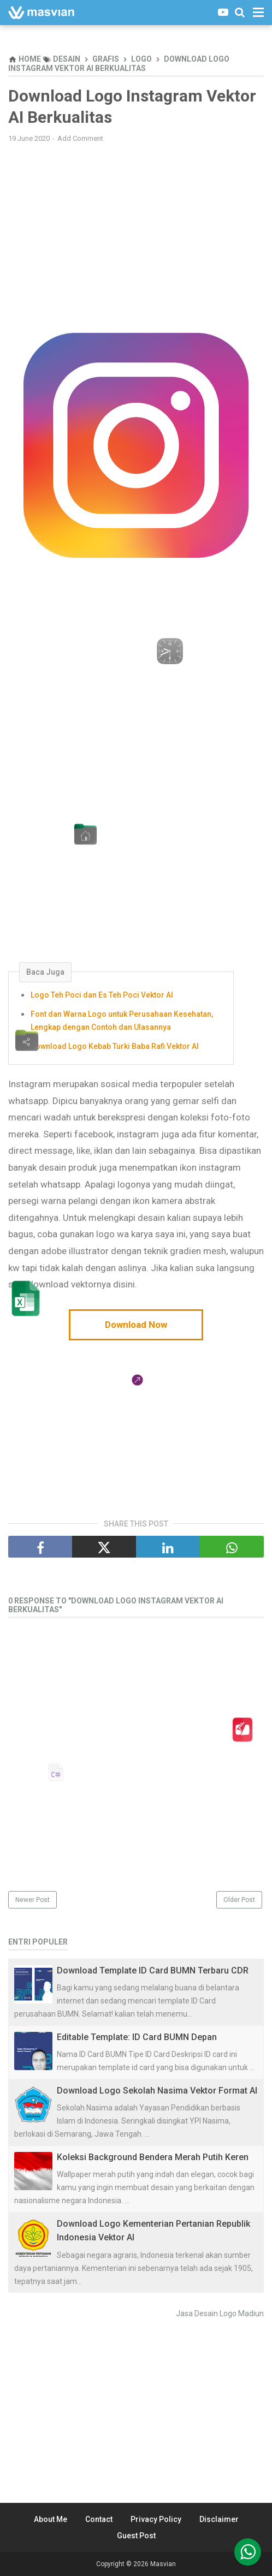  I want to click on open microsoft excel spreadsheet file, so click(26, 1298).